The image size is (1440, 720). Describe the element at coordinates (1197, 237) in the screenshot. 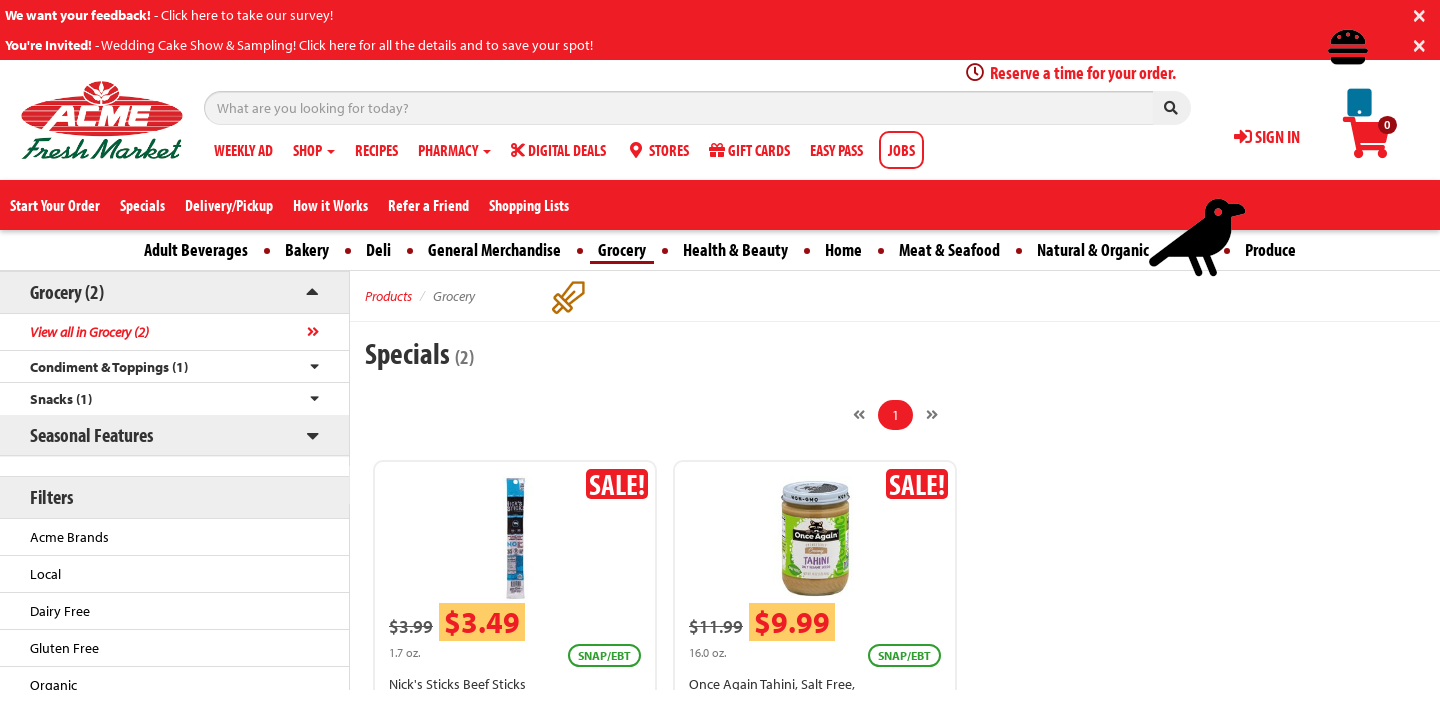

I see `crow icon from fontawesome icon set` at that location.